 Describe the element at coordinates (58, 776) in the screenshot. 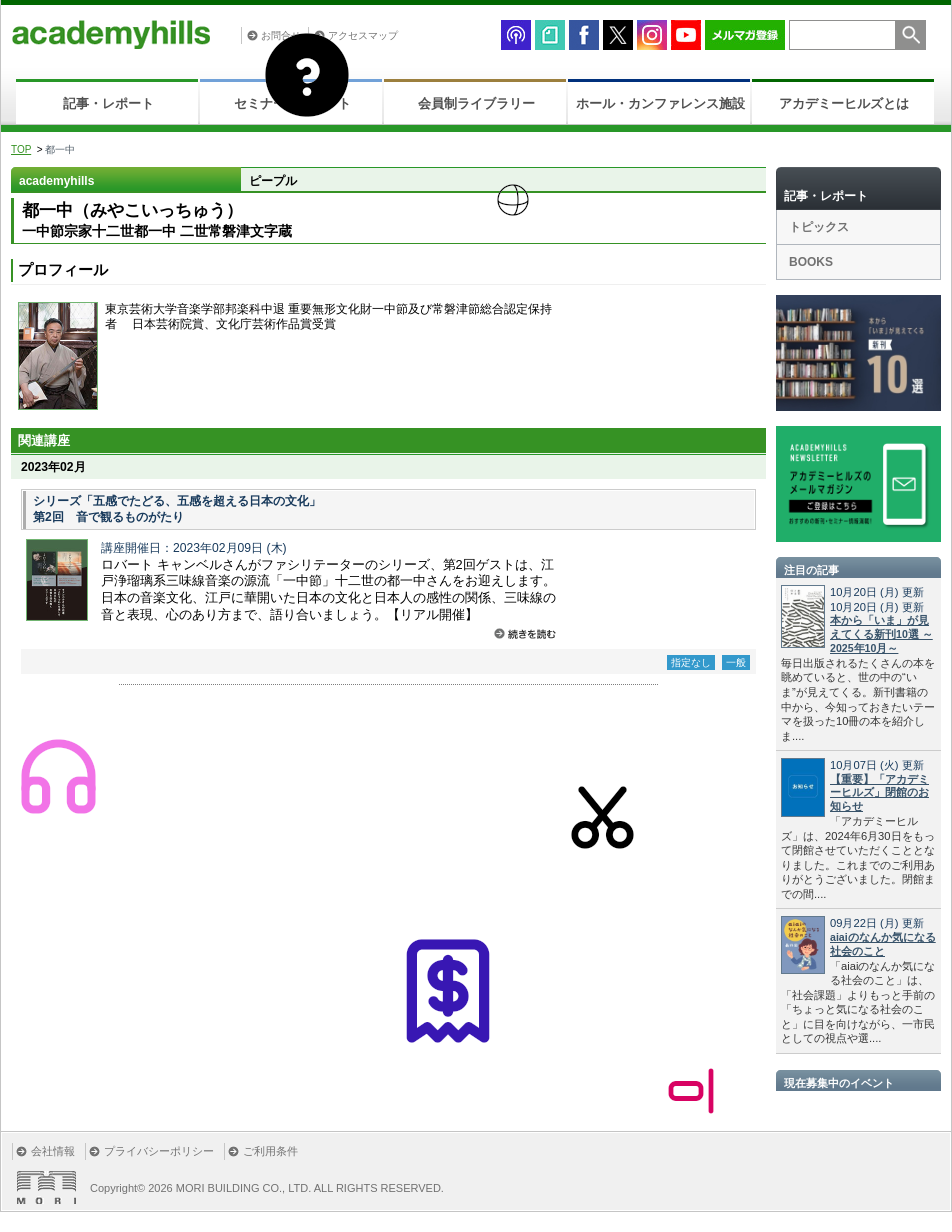

I see `access audio or music settings` at that location.